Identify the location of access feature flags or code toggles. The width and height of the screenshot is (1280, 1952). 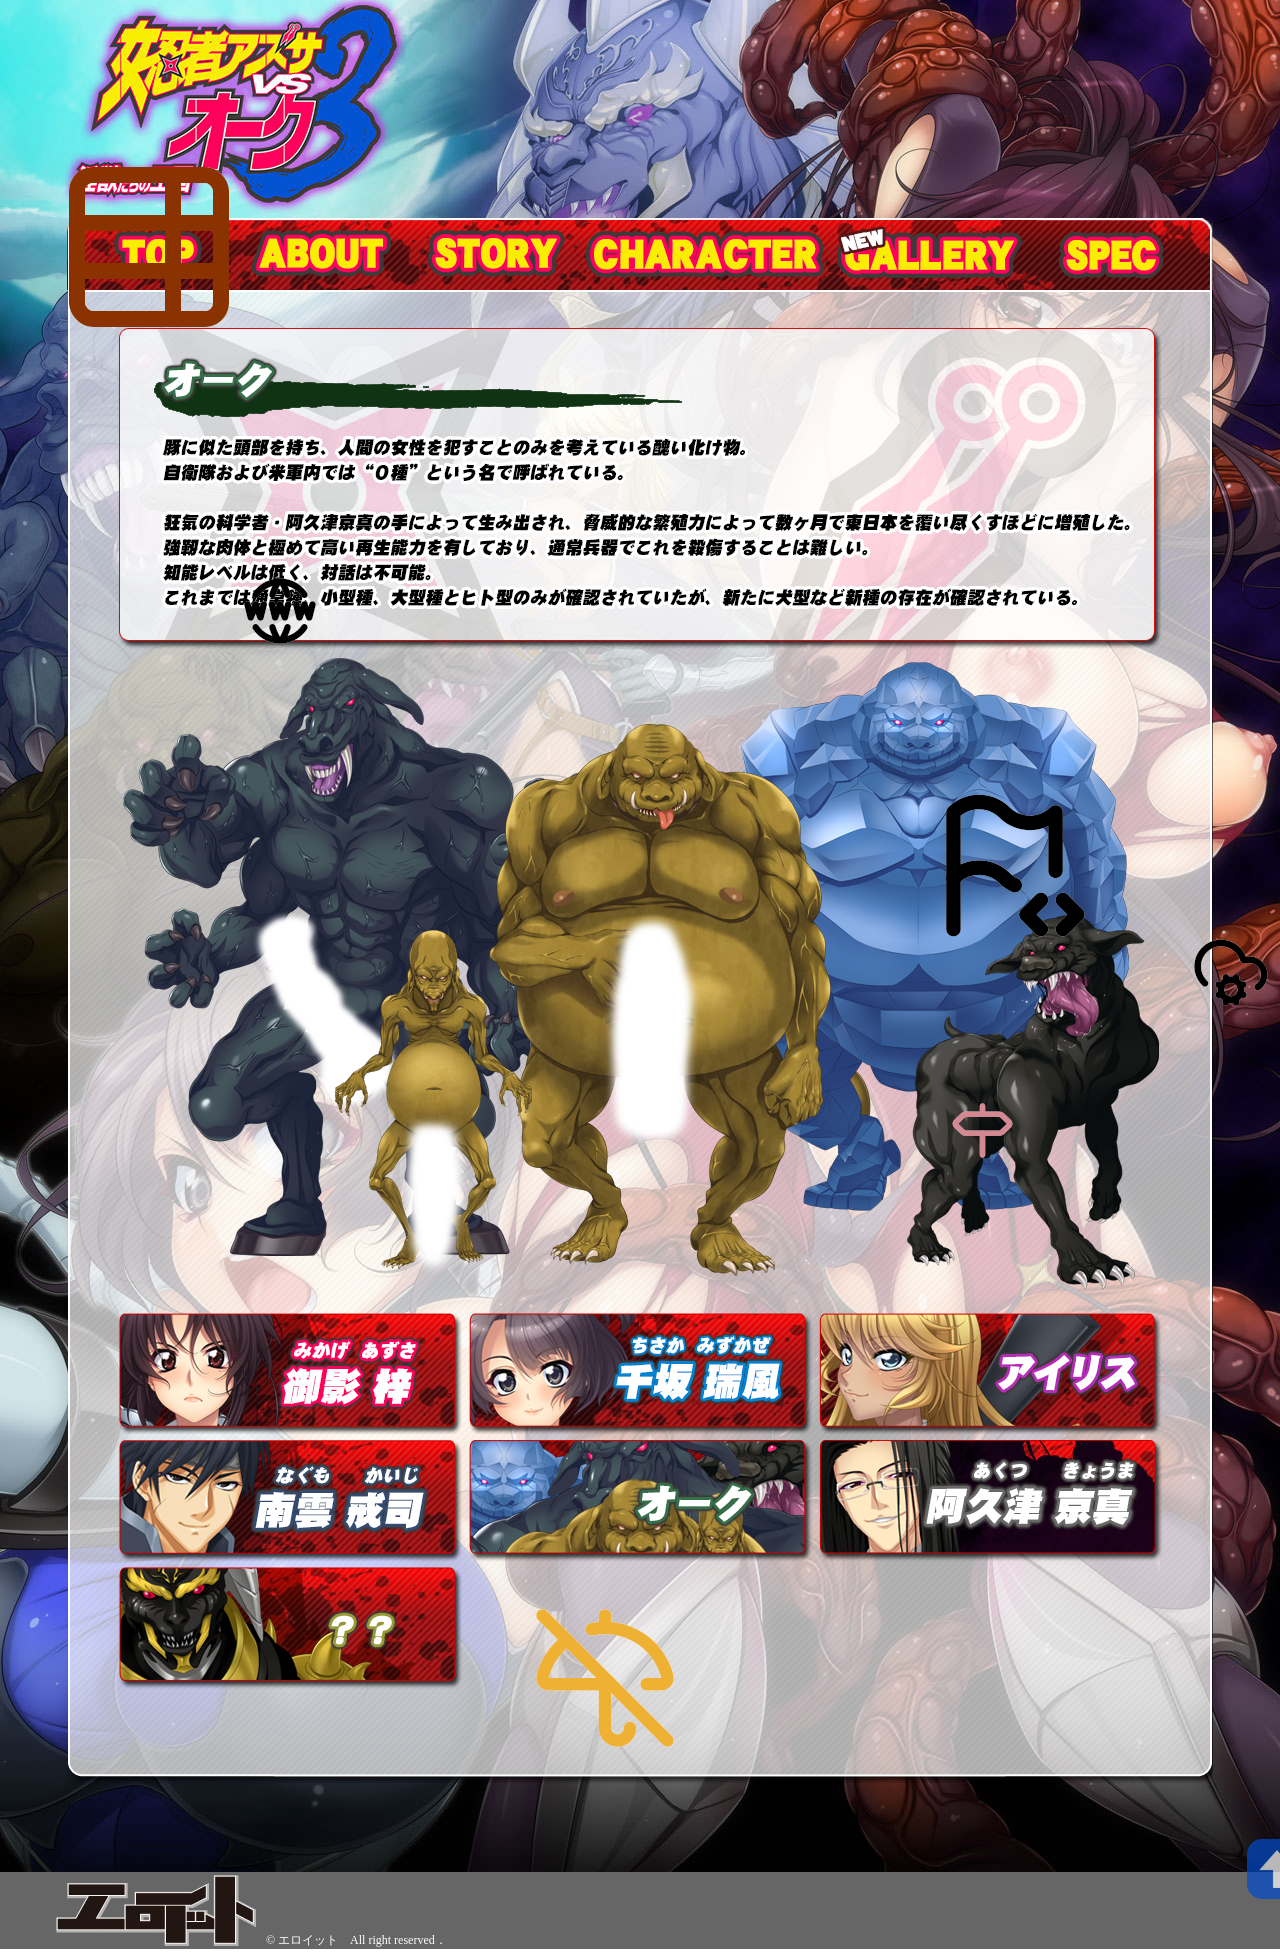
(1004, 863).